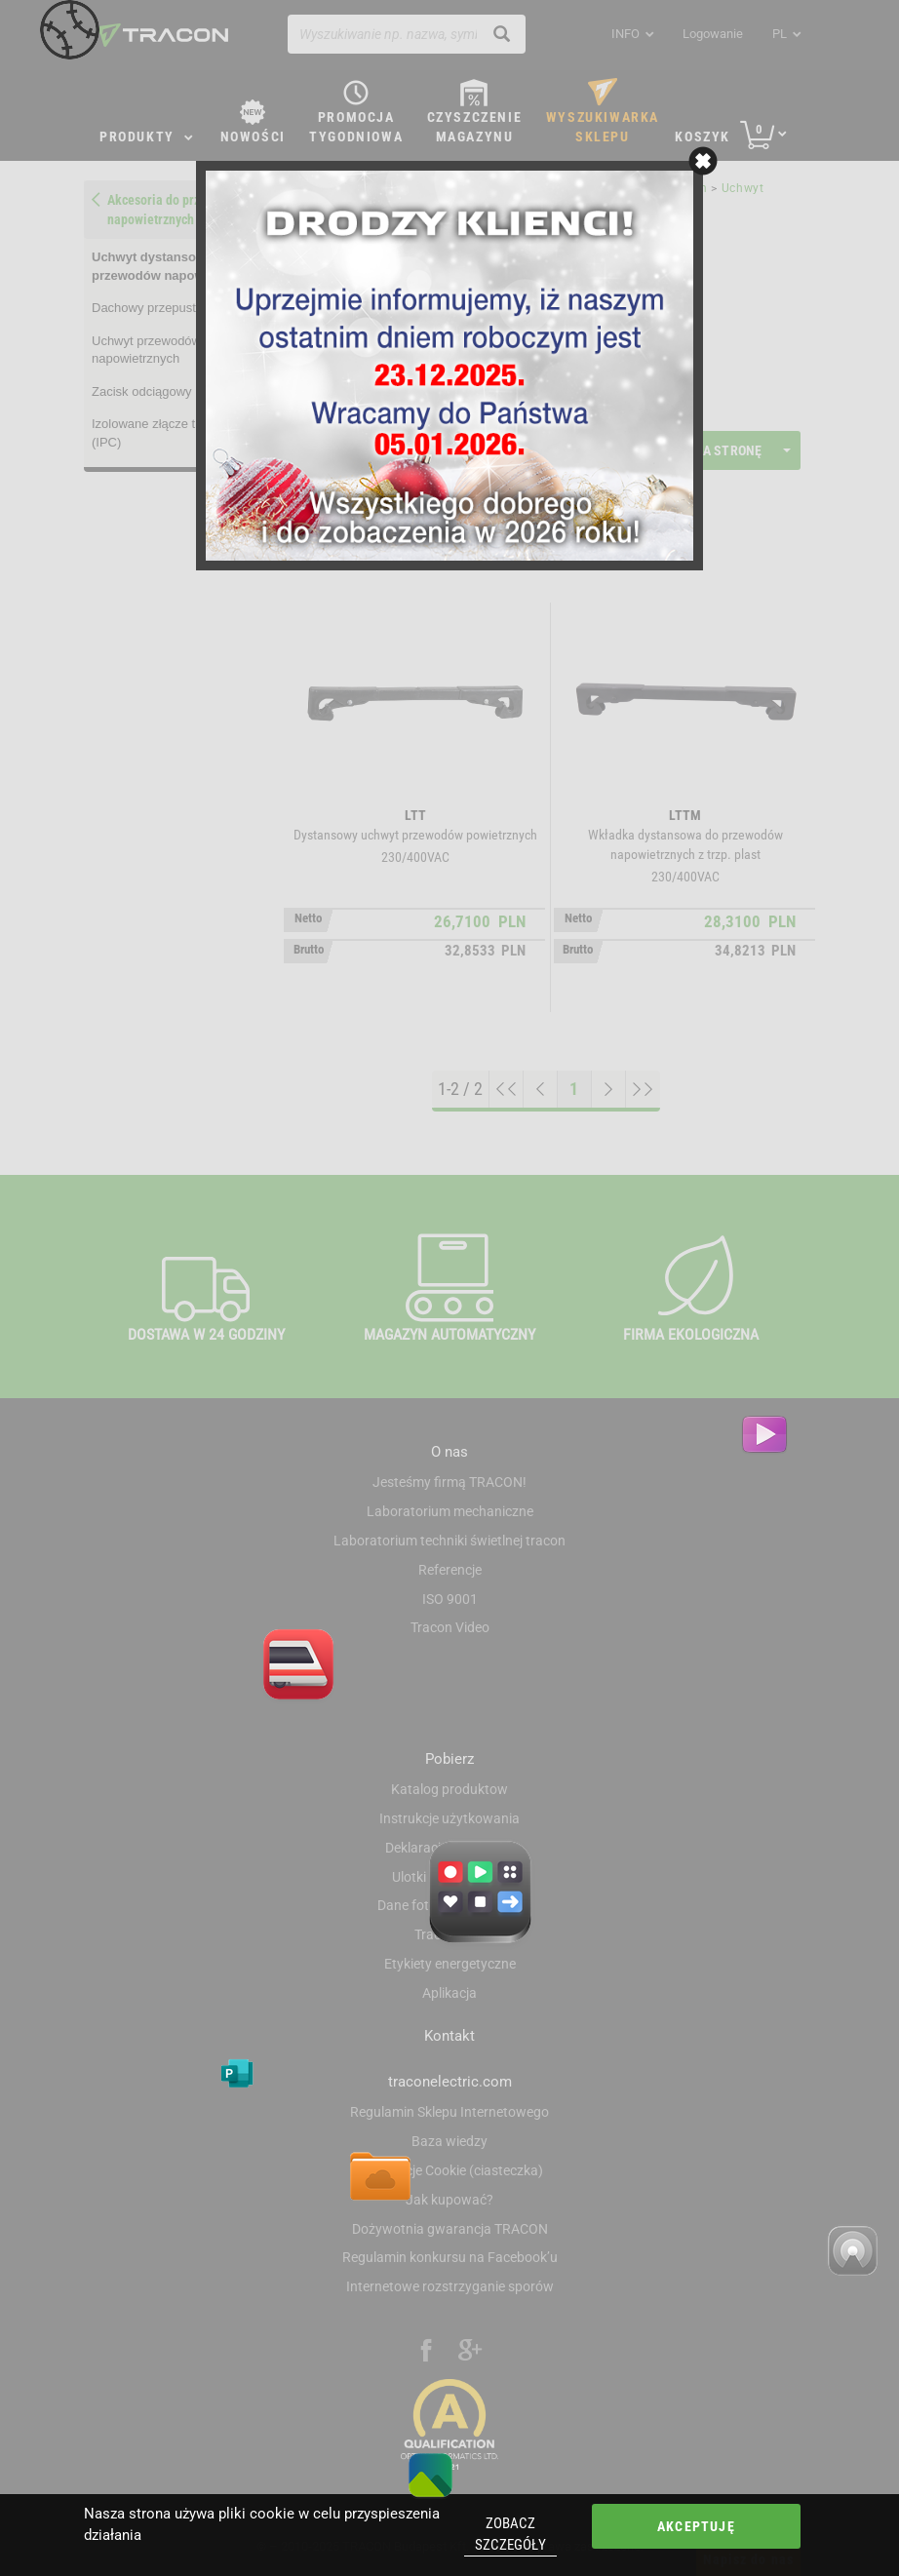 The image size is (899, 2576). I want to click on open Boatswain app for Elgato Stream Deck control, so click(480, 1892).